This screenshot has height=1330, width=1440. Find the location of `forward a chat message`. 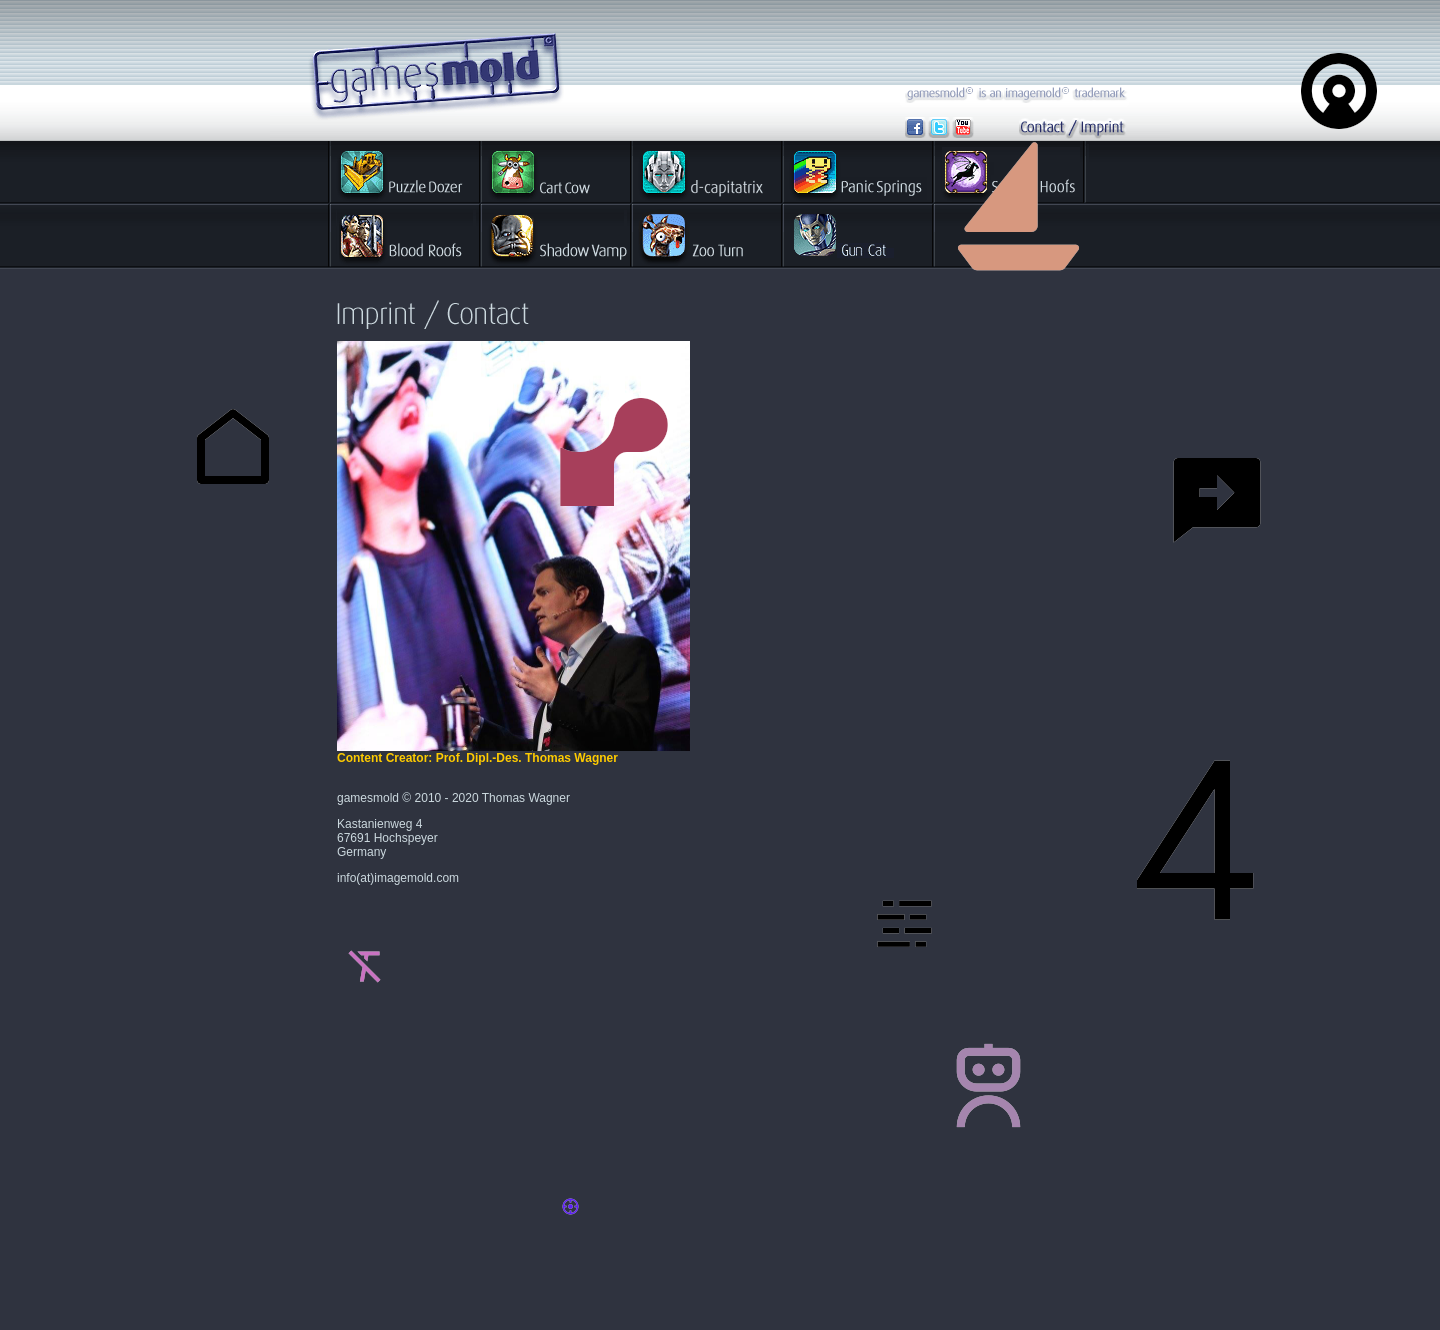

forward a chat message is located at coordinates (1217, 497).